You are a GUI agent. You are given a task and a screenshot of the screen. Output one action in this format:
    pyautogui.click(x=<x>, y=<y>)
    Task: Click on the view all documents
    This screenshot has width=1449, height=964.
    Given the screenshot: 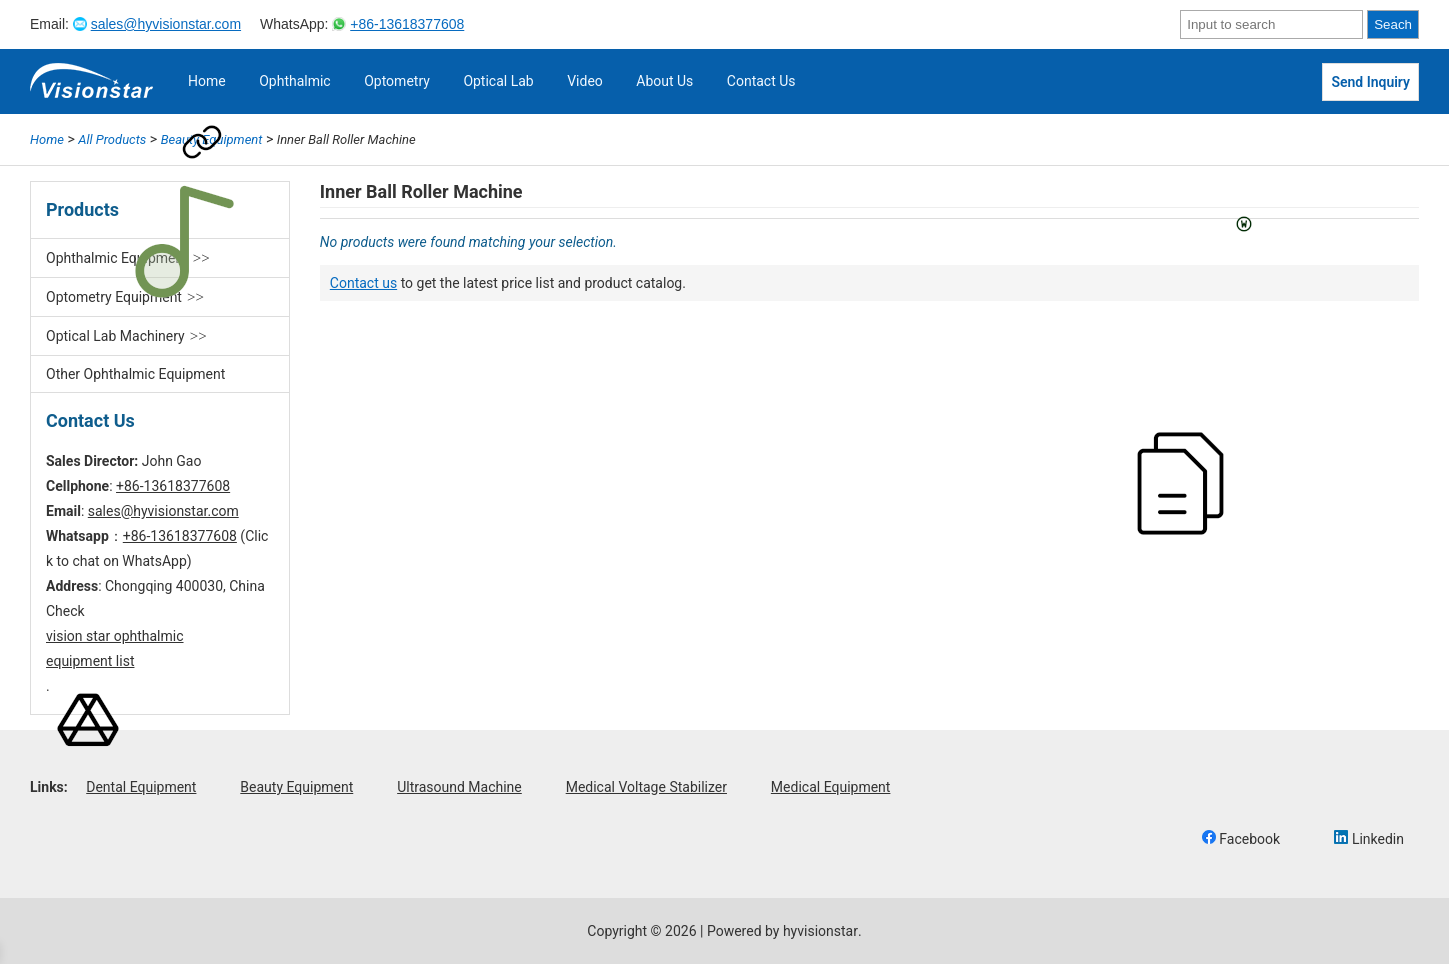 What is the action you would take?
    pyautogui.click(x=1180, y=483)
    